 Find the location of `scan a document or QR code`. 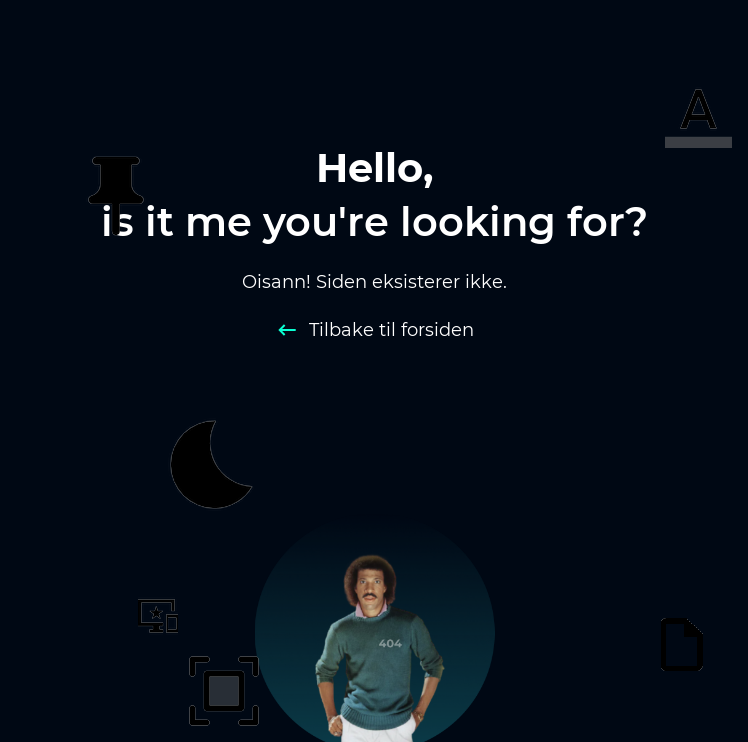

scan a document or QR code is located at coordinates (224, 691).